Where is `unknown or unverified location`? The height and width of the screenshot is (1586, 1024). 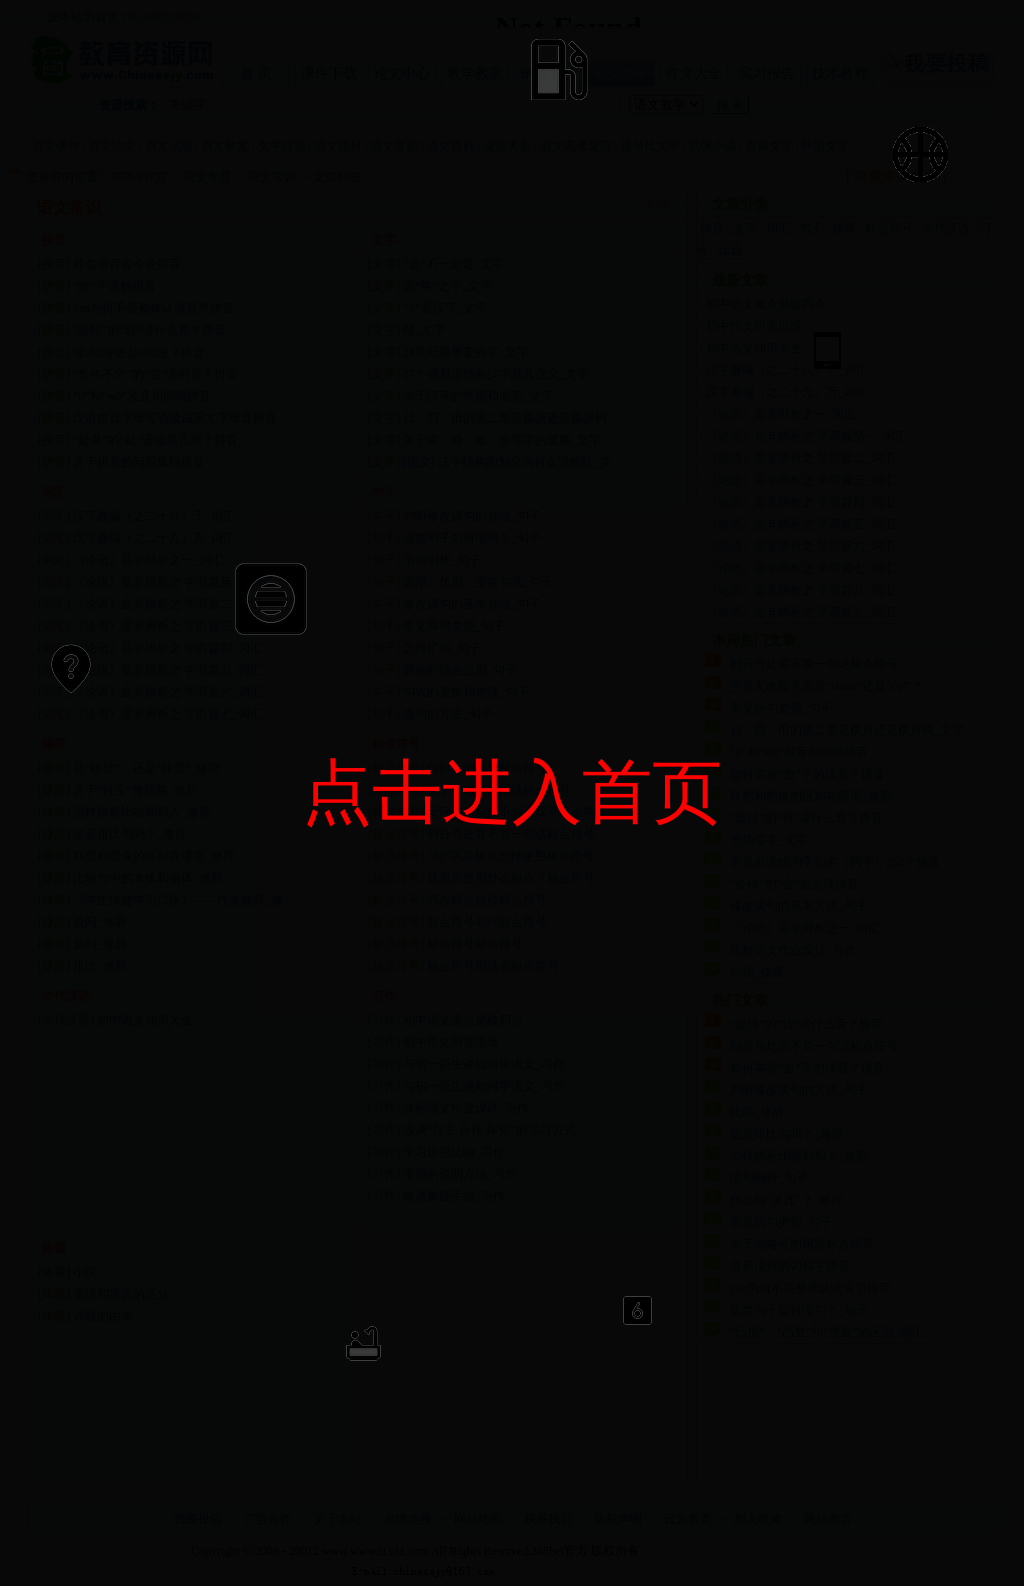 unknown or unverified location is located at coordinates (71, 669).